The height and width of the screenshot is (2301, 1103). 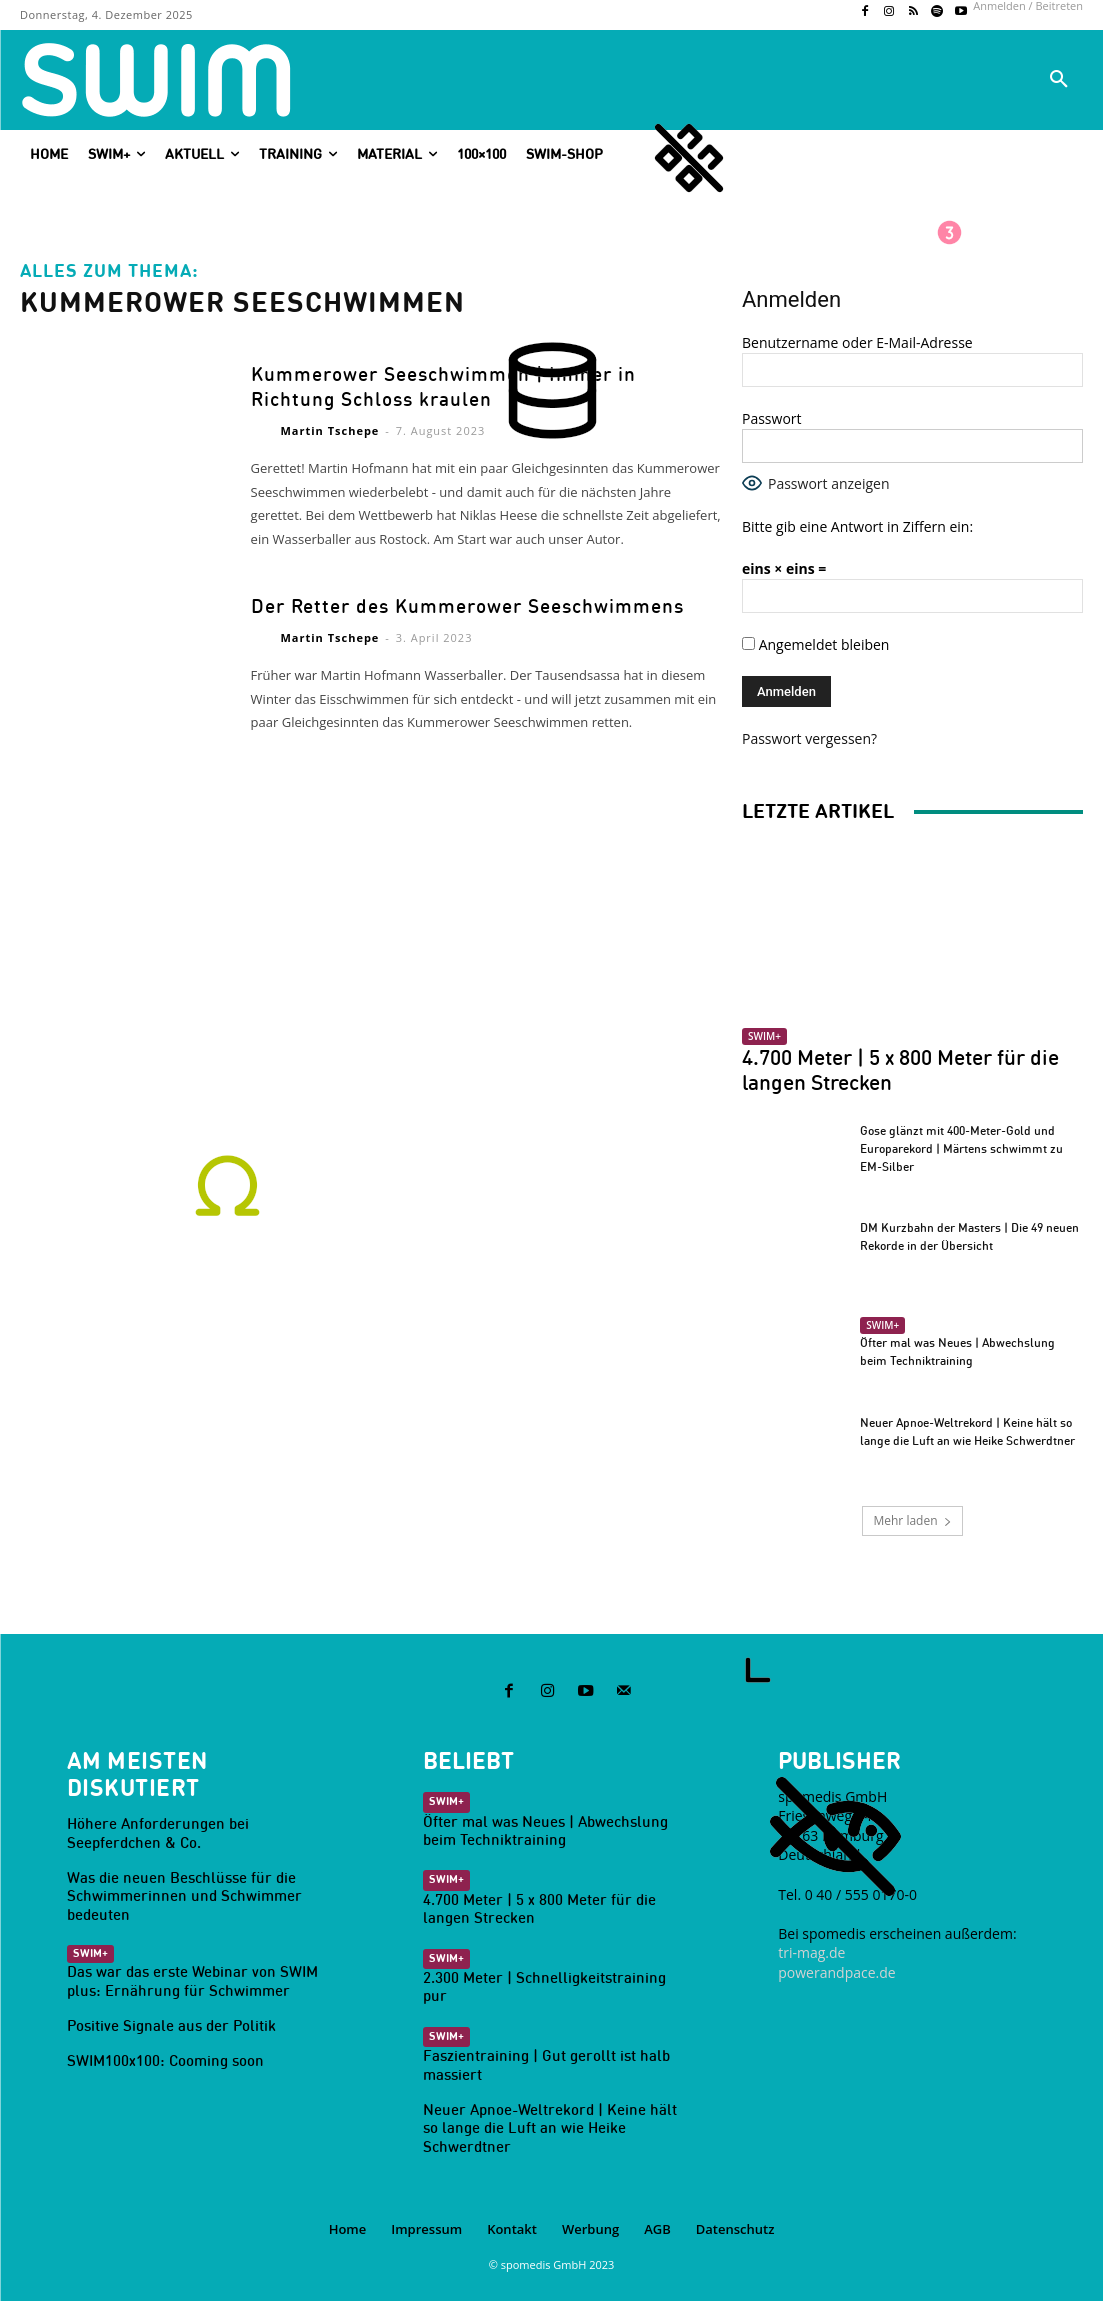 What do you see at coordinates (835, 1836) in the screenshot?
I see `no fish or seafood available` at bounding box center [835, 1836].